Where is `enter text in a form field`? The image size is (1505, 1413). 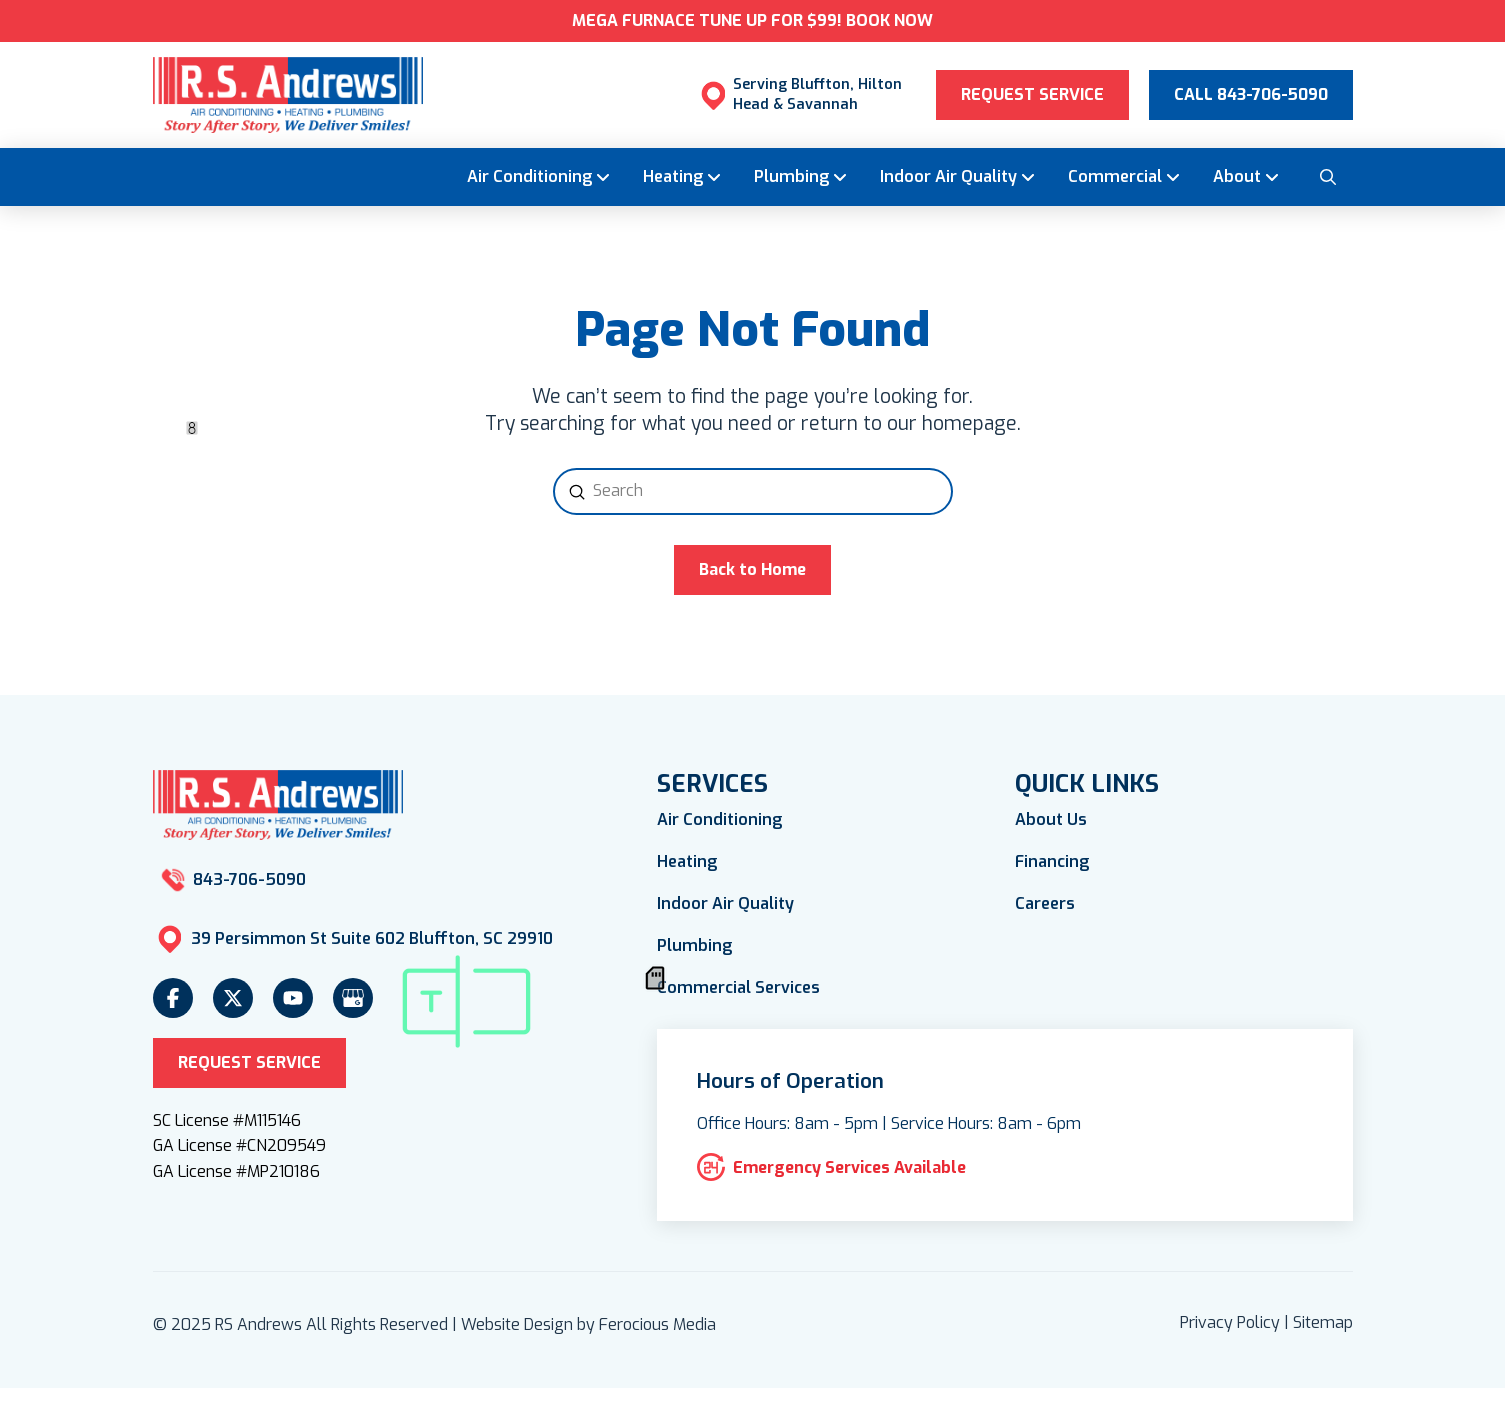 enter text in a form field is located at coordinates (466, 1001).